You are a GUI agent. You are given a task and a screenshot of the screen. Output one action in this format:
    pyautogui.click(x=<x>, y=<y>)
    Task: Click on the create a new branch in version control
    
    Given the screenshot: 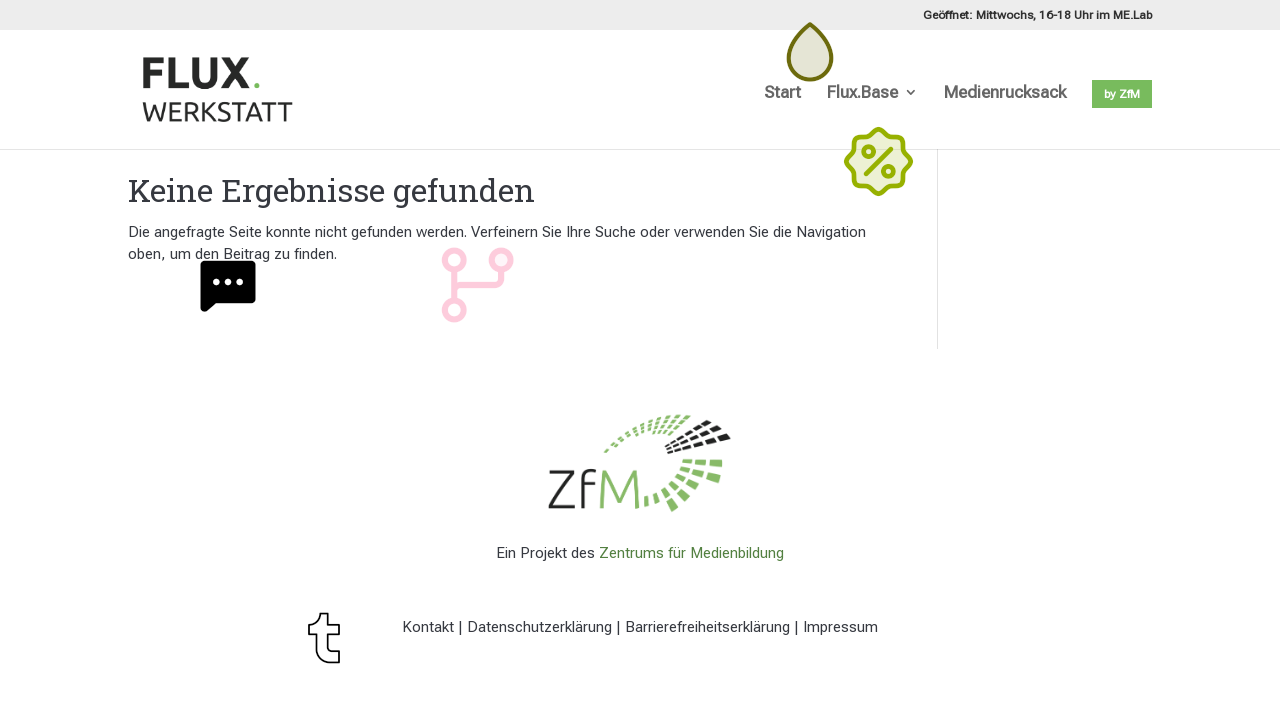 What is the action you would take?
    pyautogui.click(x=473, y=285)
    